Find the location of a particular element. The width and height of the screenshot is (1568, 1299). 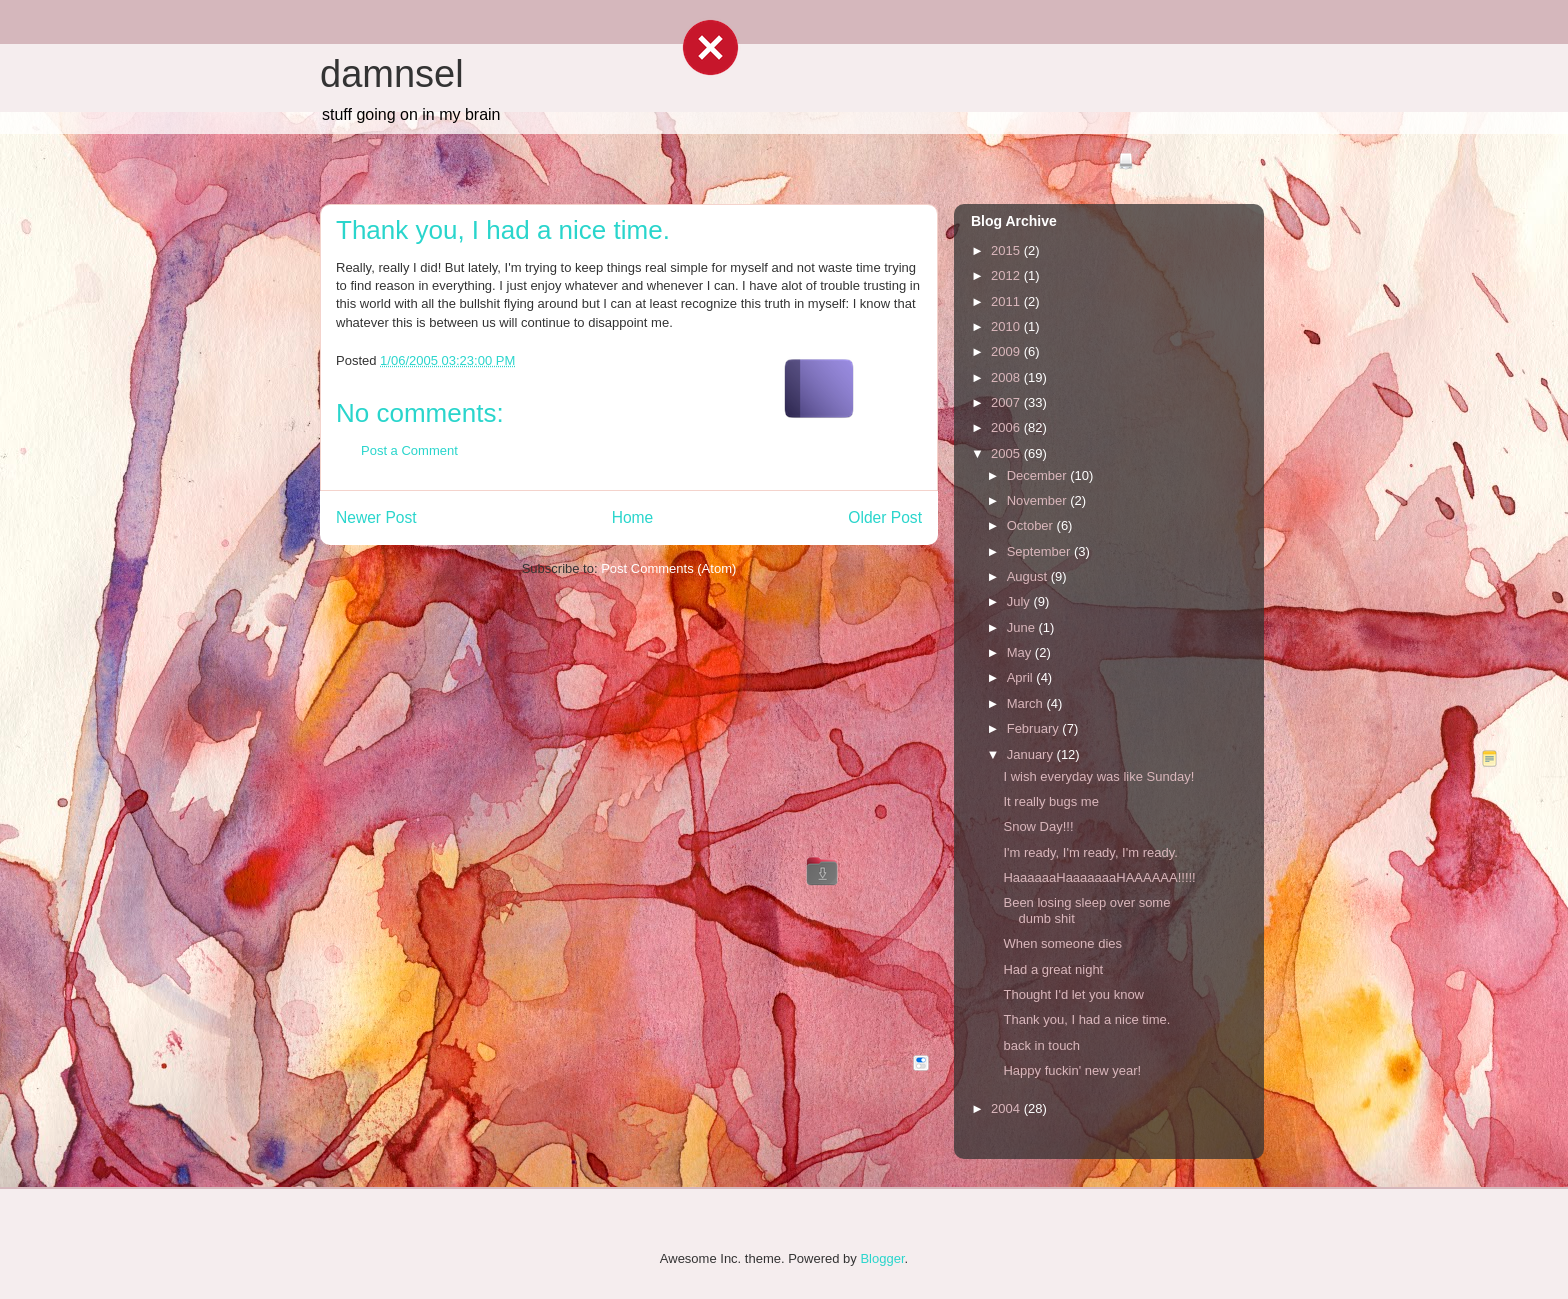

access desktop folder is located at coordinates (819, 386).